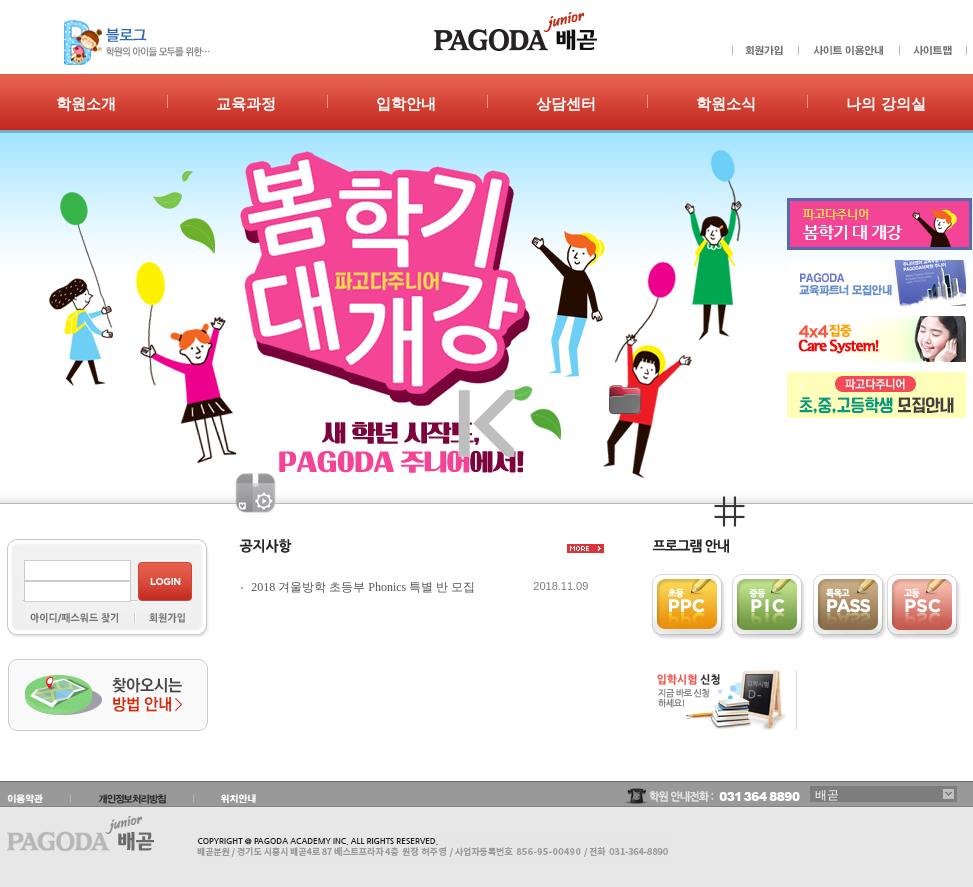  What do you see at coordinates (255, 493) in the screenshot?
I see `access YaST AutoYaST system configuration` at bounding box center [255, 493].